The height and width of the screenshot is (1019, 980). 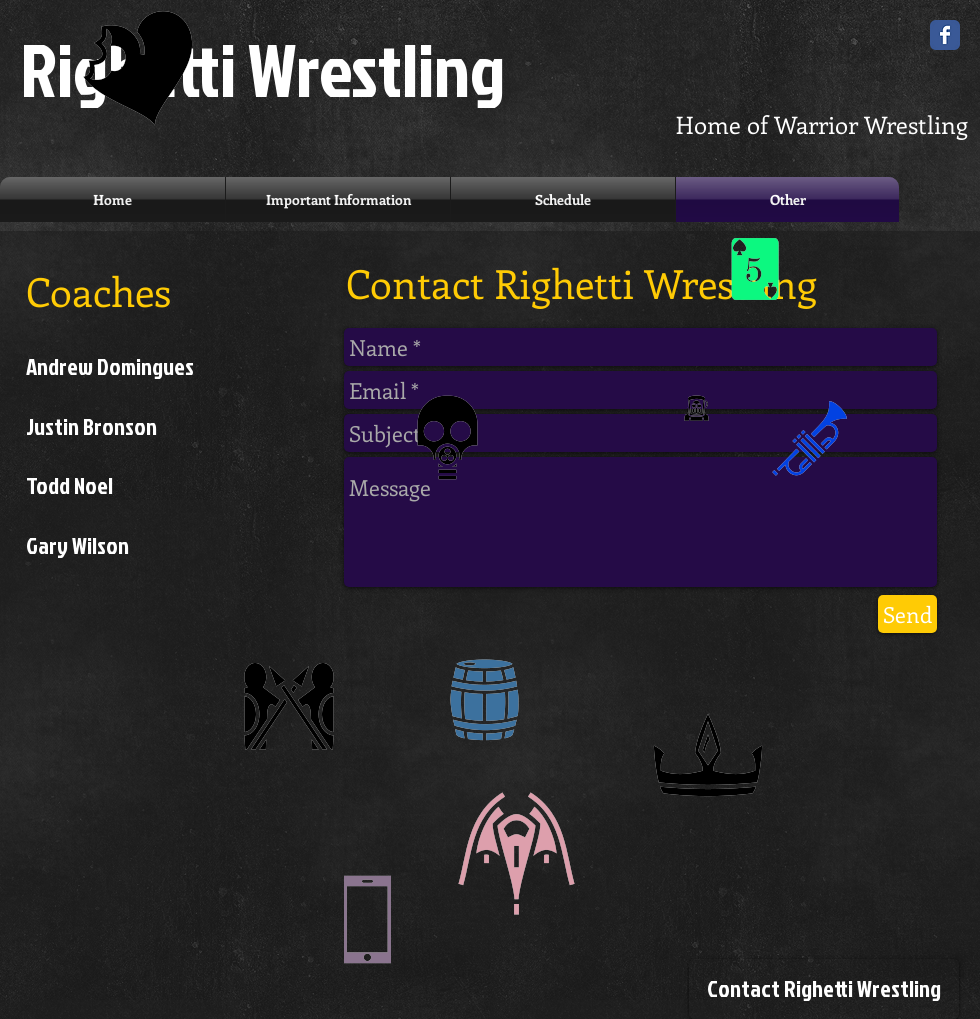 What do you see at coordinates (484, 699) in the screenshot?
I see `inventory item representing storage or containers` at bounding box center [484, 699].